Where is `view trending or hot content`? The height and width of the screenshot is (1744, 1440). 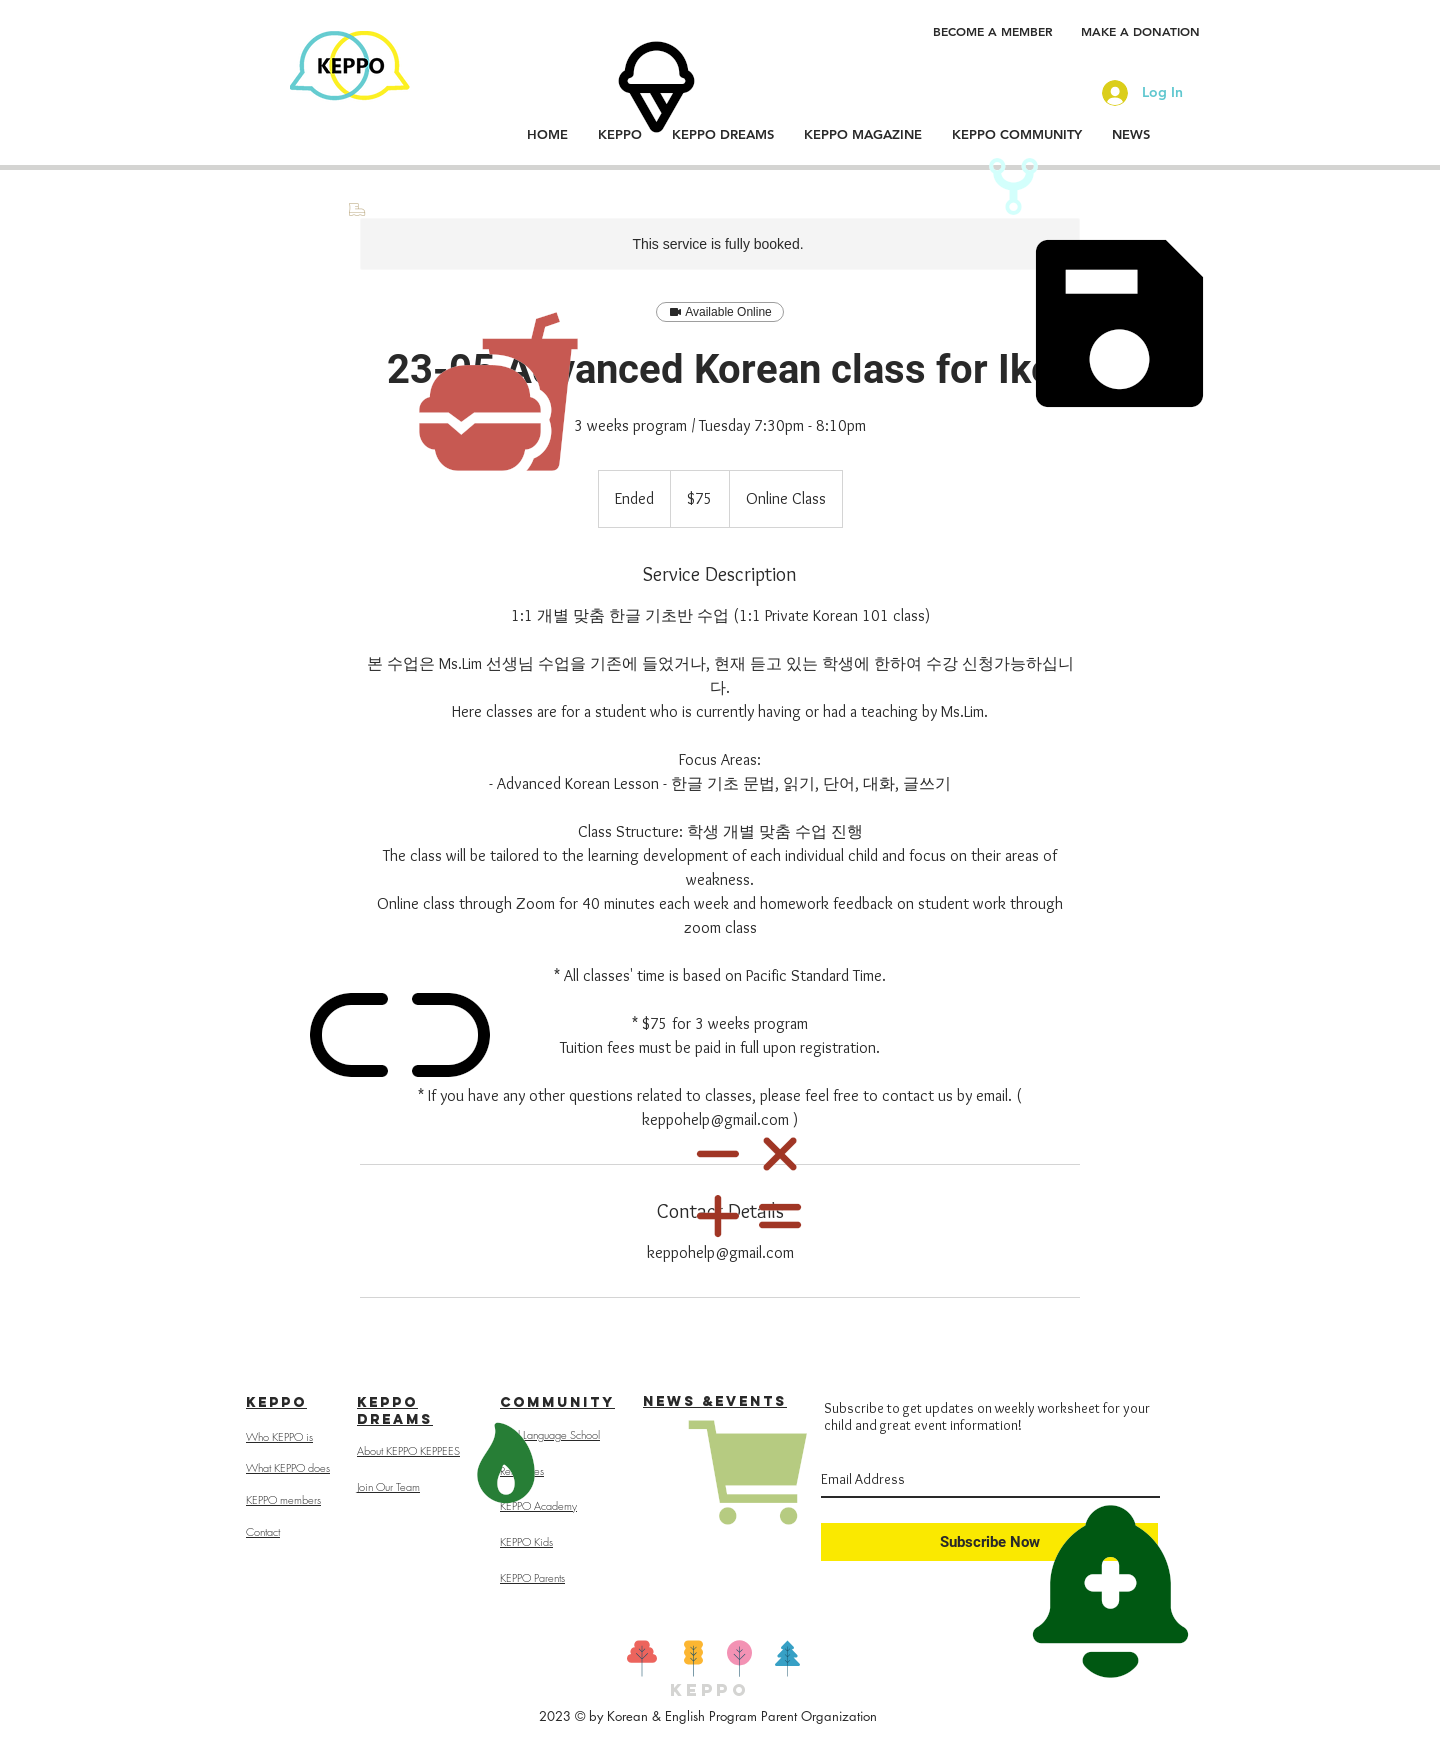
view trending or hot content is located at coordinates (506, 1463).